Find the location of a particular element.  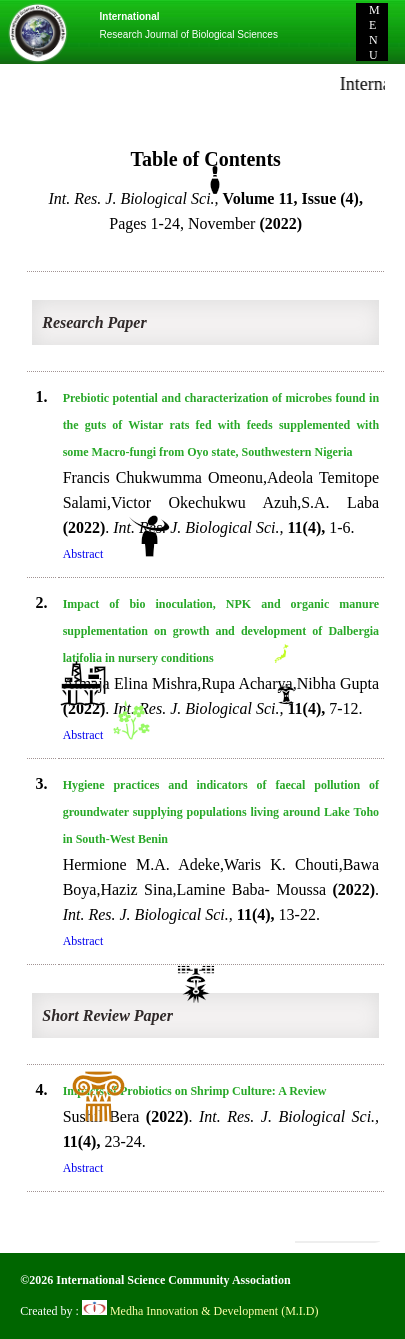

view offshore drilling operations is located at coordinates (83, 683).